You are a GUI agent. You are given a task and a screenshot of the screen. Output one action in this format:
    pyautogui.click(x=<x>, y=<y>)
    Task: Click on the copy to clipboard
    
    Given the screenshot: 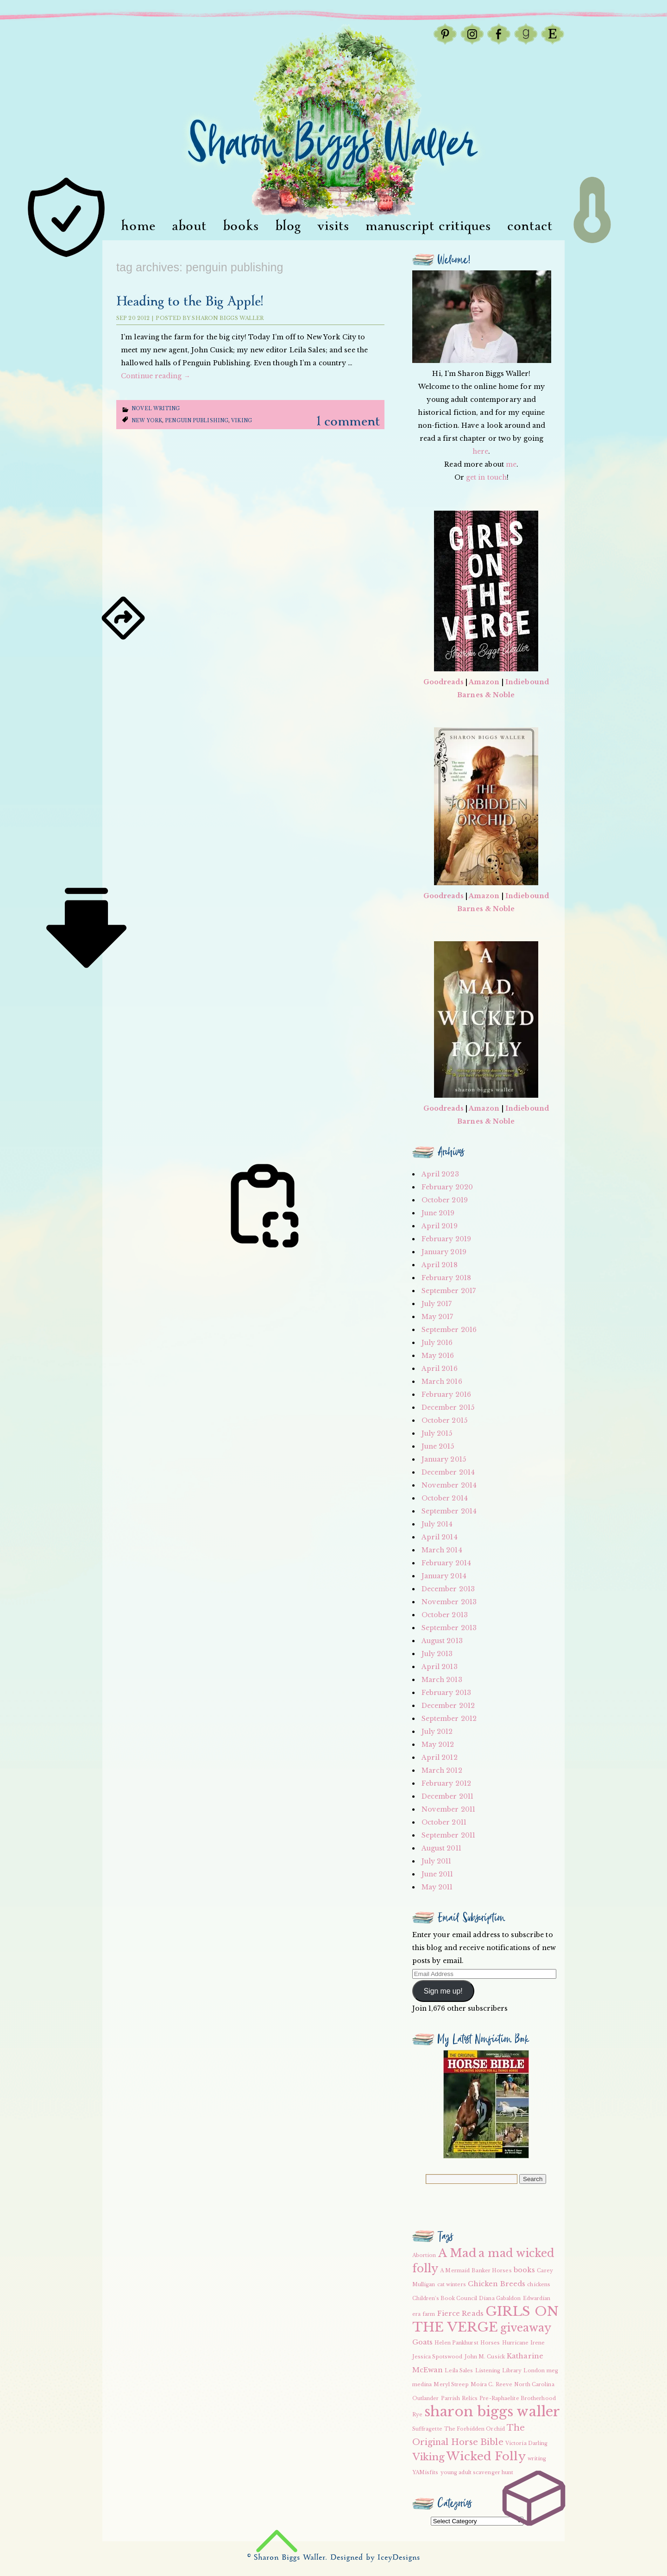 What is the action you would take?
    pyautogui.click(x=263, y=1204)
    